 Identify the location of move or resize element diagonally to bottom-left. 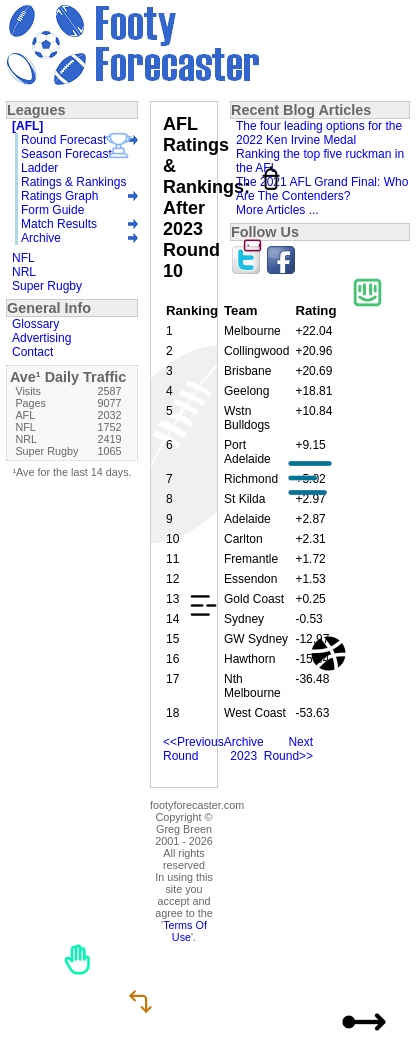
(140, 1001).